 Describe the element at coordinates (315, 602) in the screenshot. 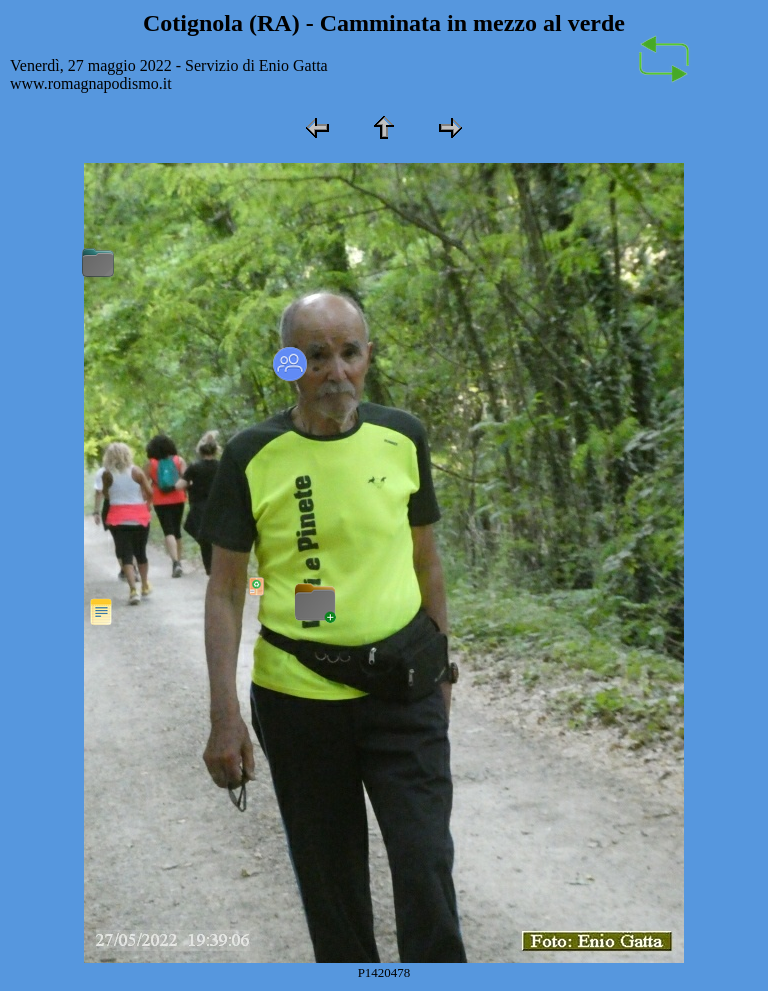

I see `create a new folder` at that location.